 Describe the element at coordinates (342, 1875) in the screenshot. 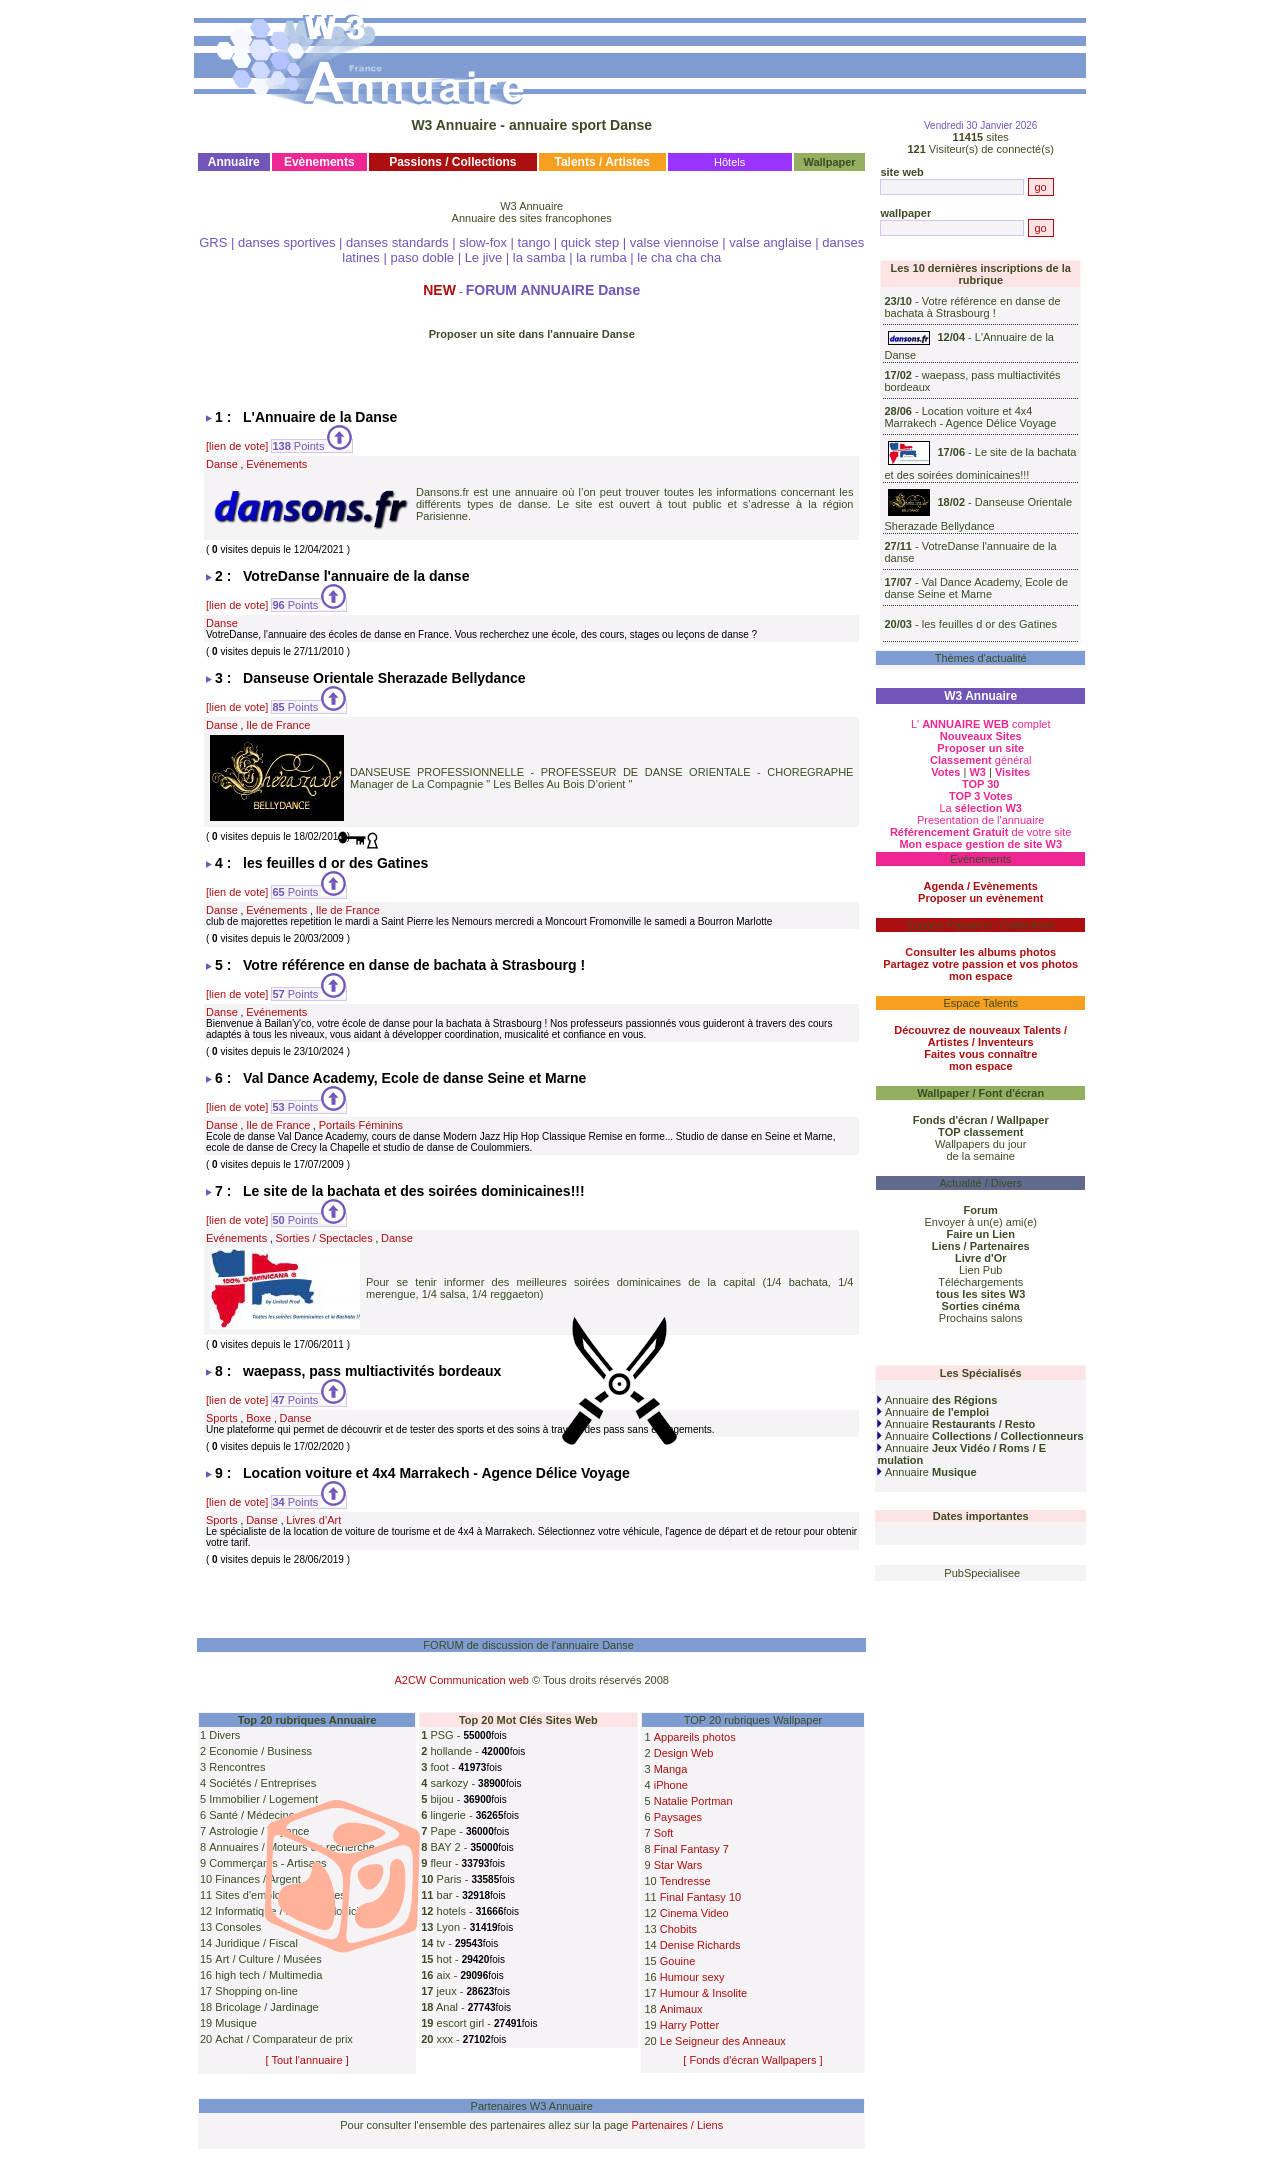

I see `indicates a frozen or cooling effect in gameplay` at that location.